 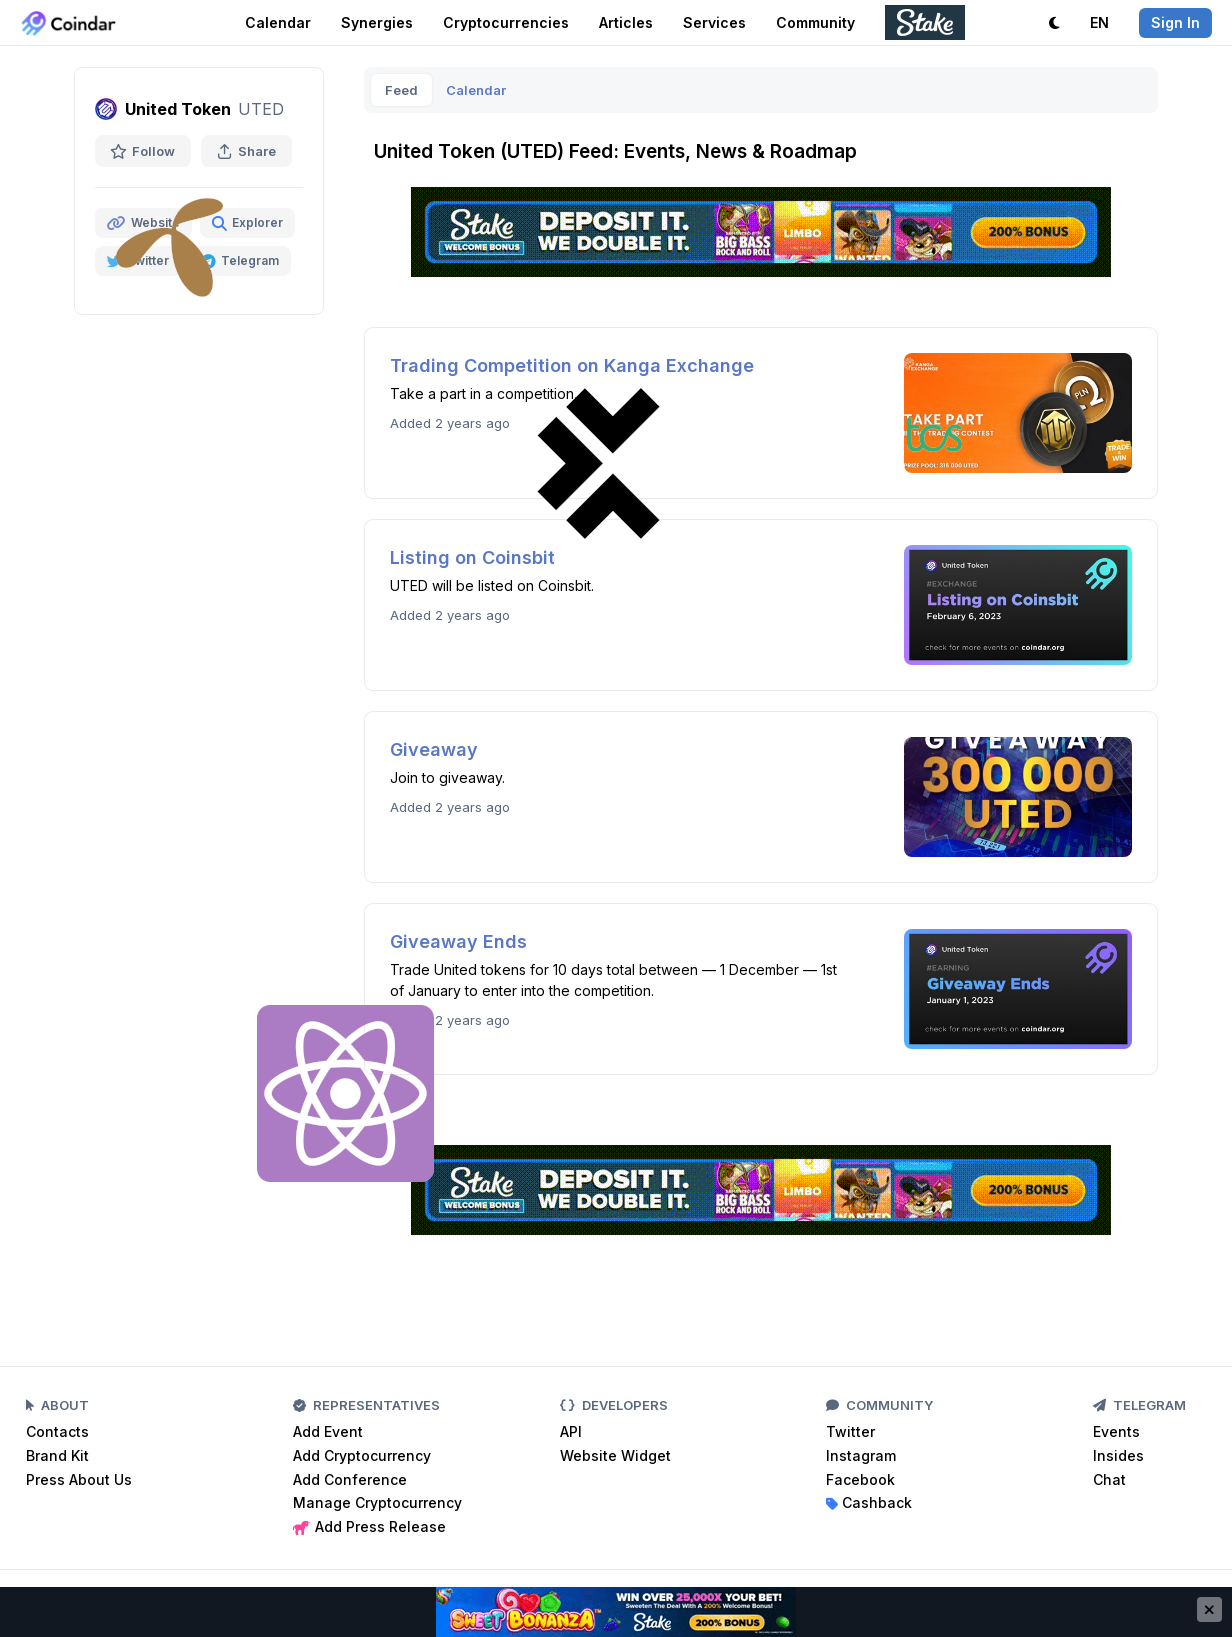 What do you see at coordinates (345, 1093) in the screenshot?
I see `visit protondb website for linux gaming compatibility` at bounding box center [345, 1093].